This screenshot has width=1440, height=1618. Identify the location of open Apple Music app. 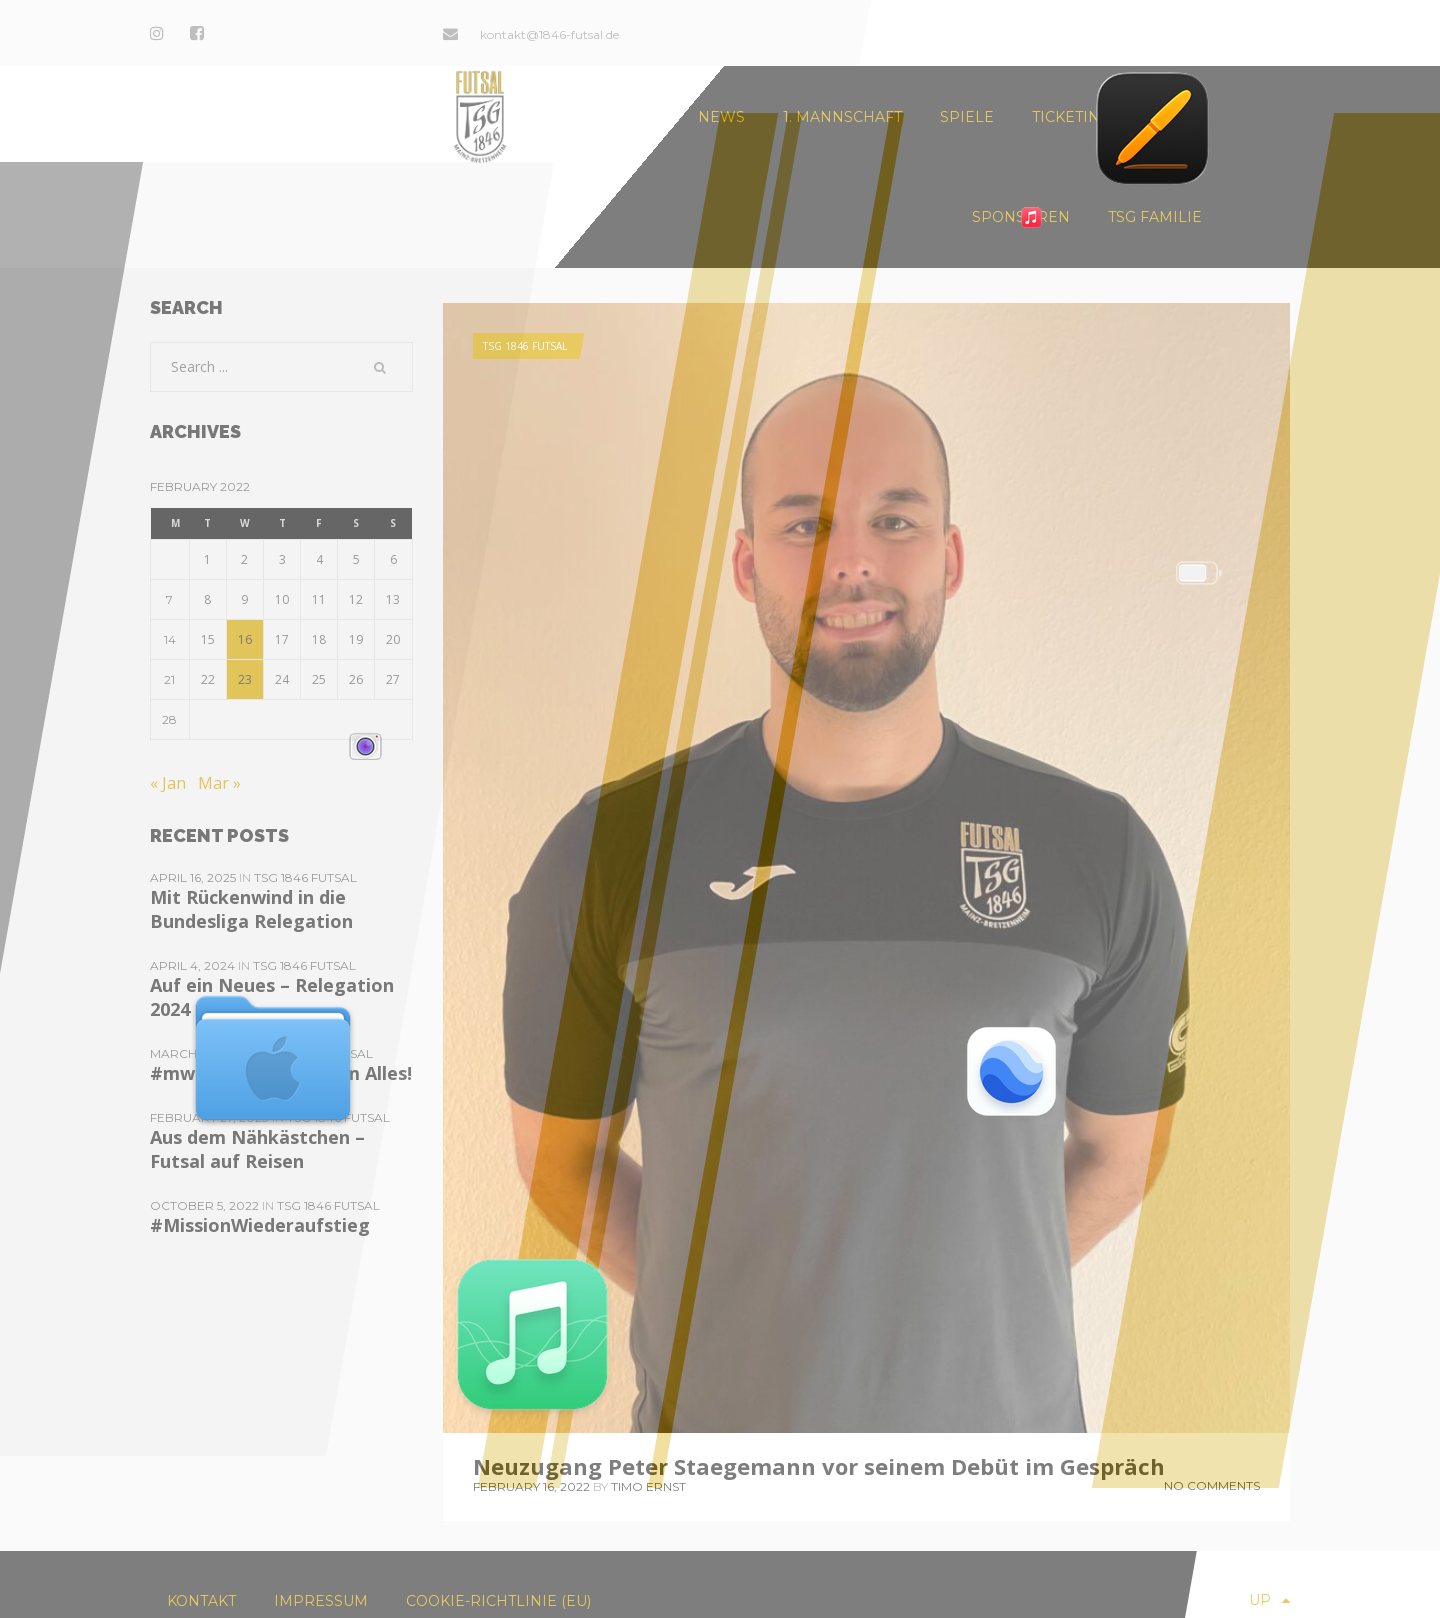
(1031, 217).